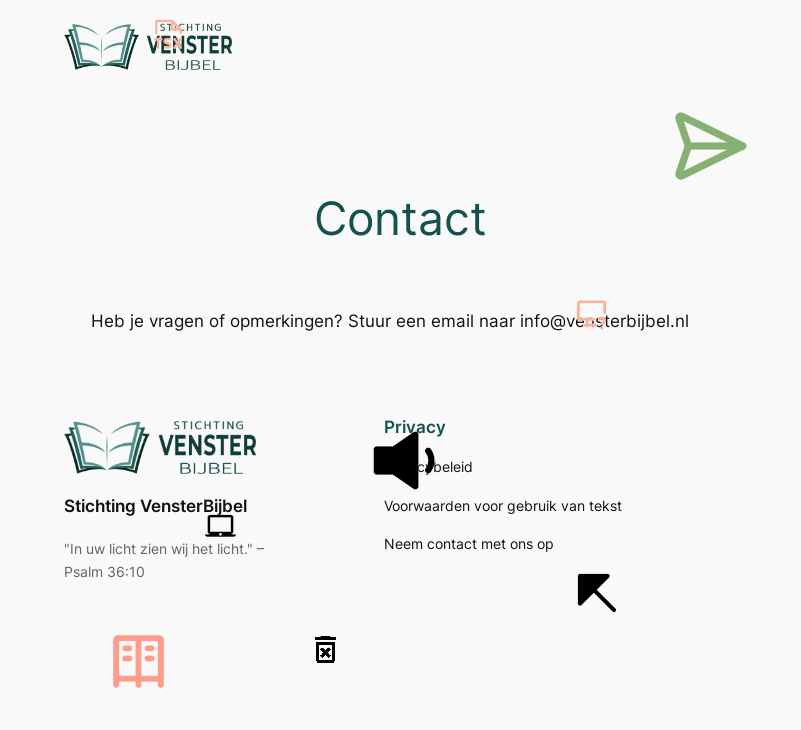 Image resolution: width=801 pixels, height=730 pixels. What do you see at coordinates (591, 313) in the screenshot?
I see `get help with desktop or computer settings` at bounding box center [591, 313].